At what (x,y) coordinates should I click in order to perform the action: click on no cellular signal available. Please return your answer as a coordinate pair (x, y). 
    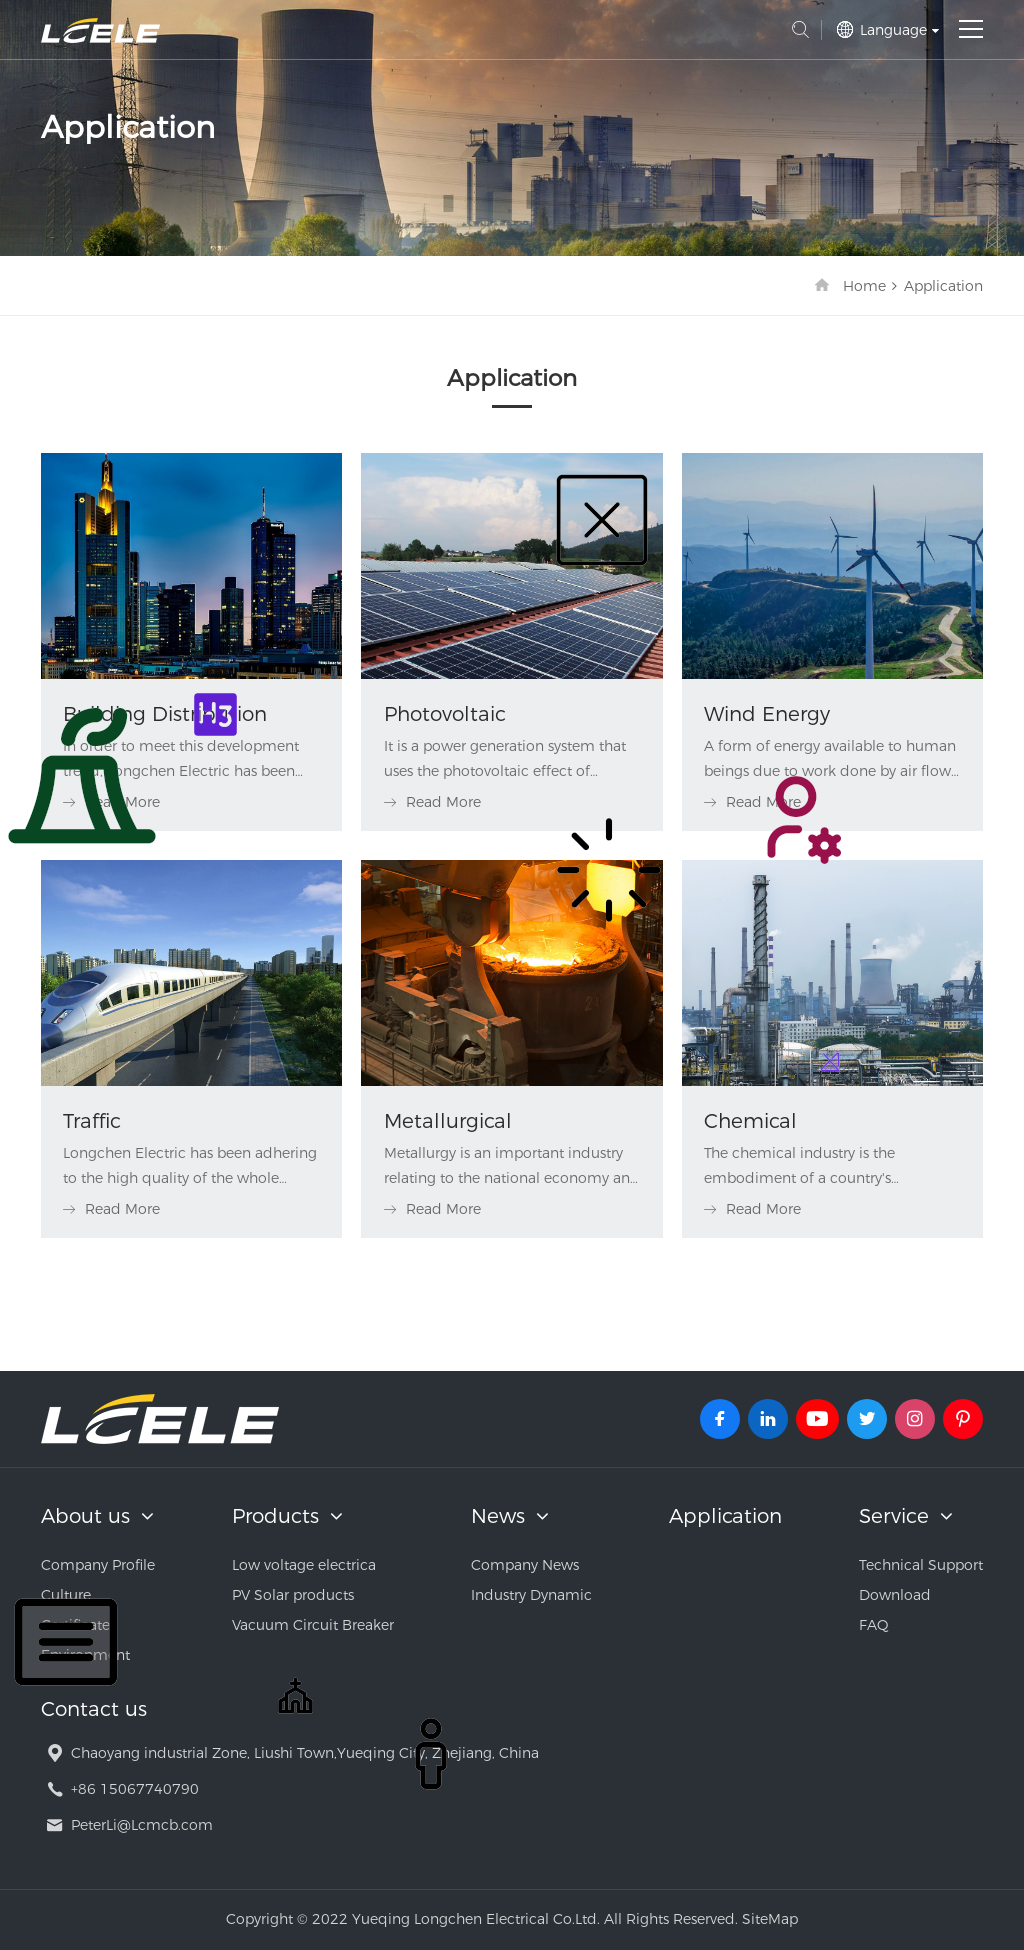
    Looking at the image, I should click on (831, 1062).